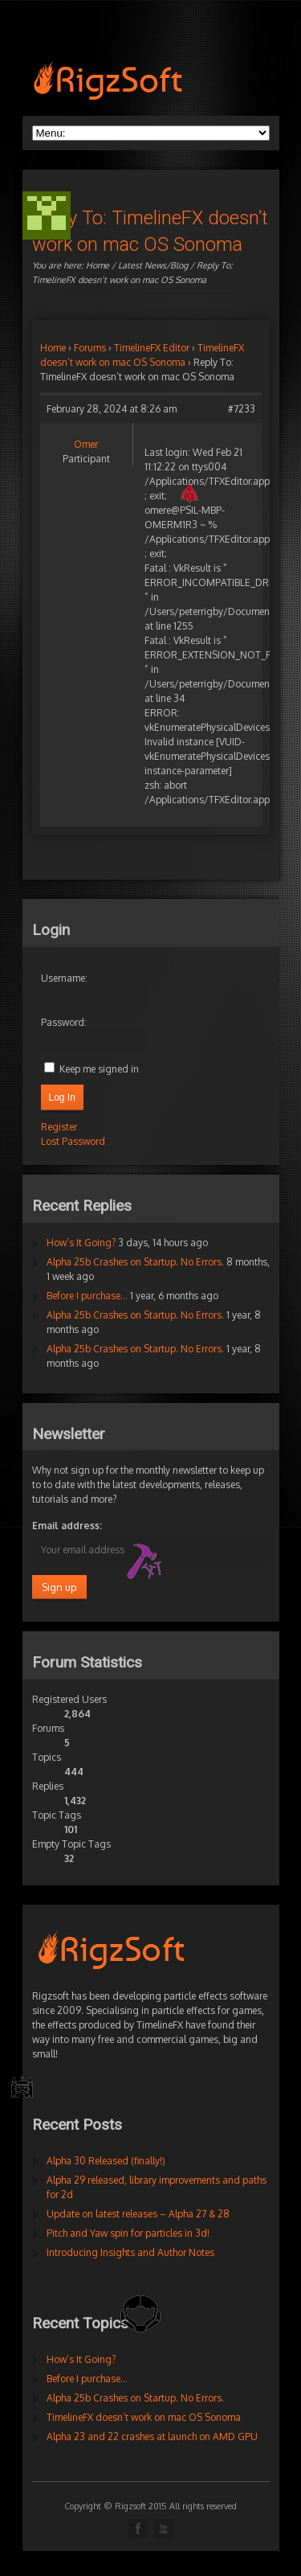 This screenshot has width=301, height=2576. I want to click on enter the castle or fortress level, so click(22, 2086).